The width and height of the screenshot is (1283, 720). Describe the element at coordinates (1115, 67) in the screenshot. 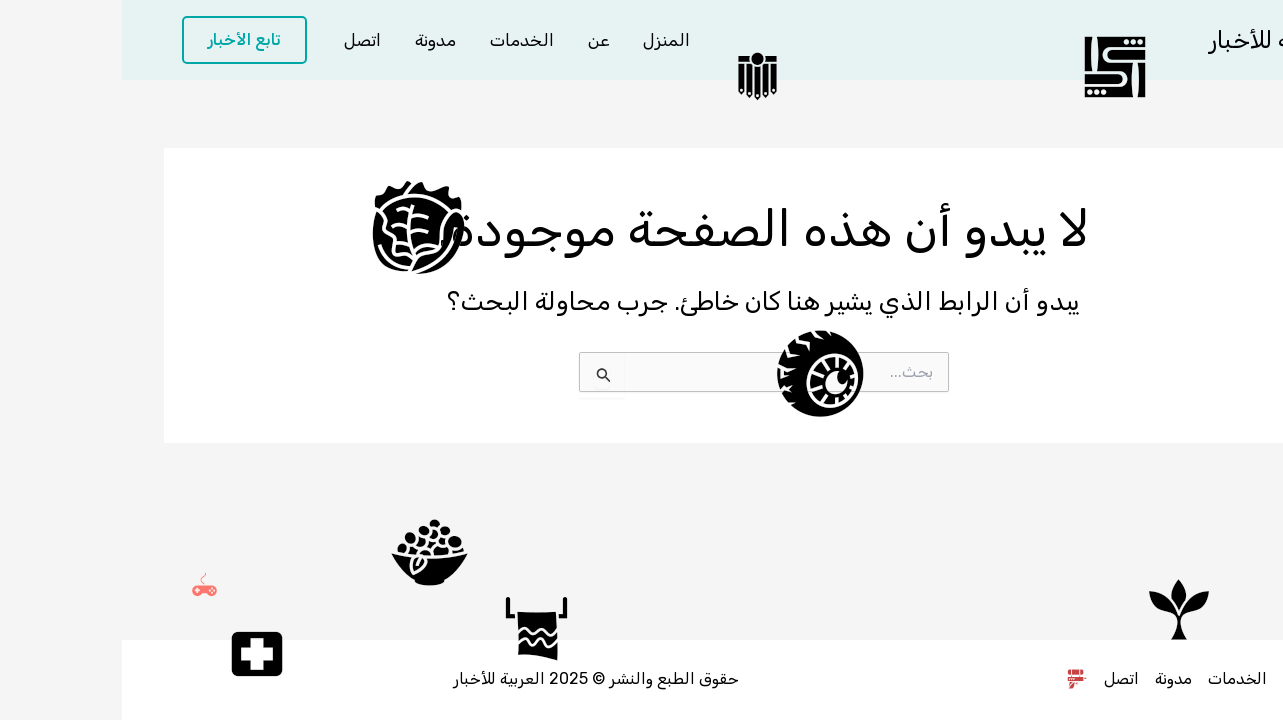

I see `abstract game logo or brand mark` at that location.